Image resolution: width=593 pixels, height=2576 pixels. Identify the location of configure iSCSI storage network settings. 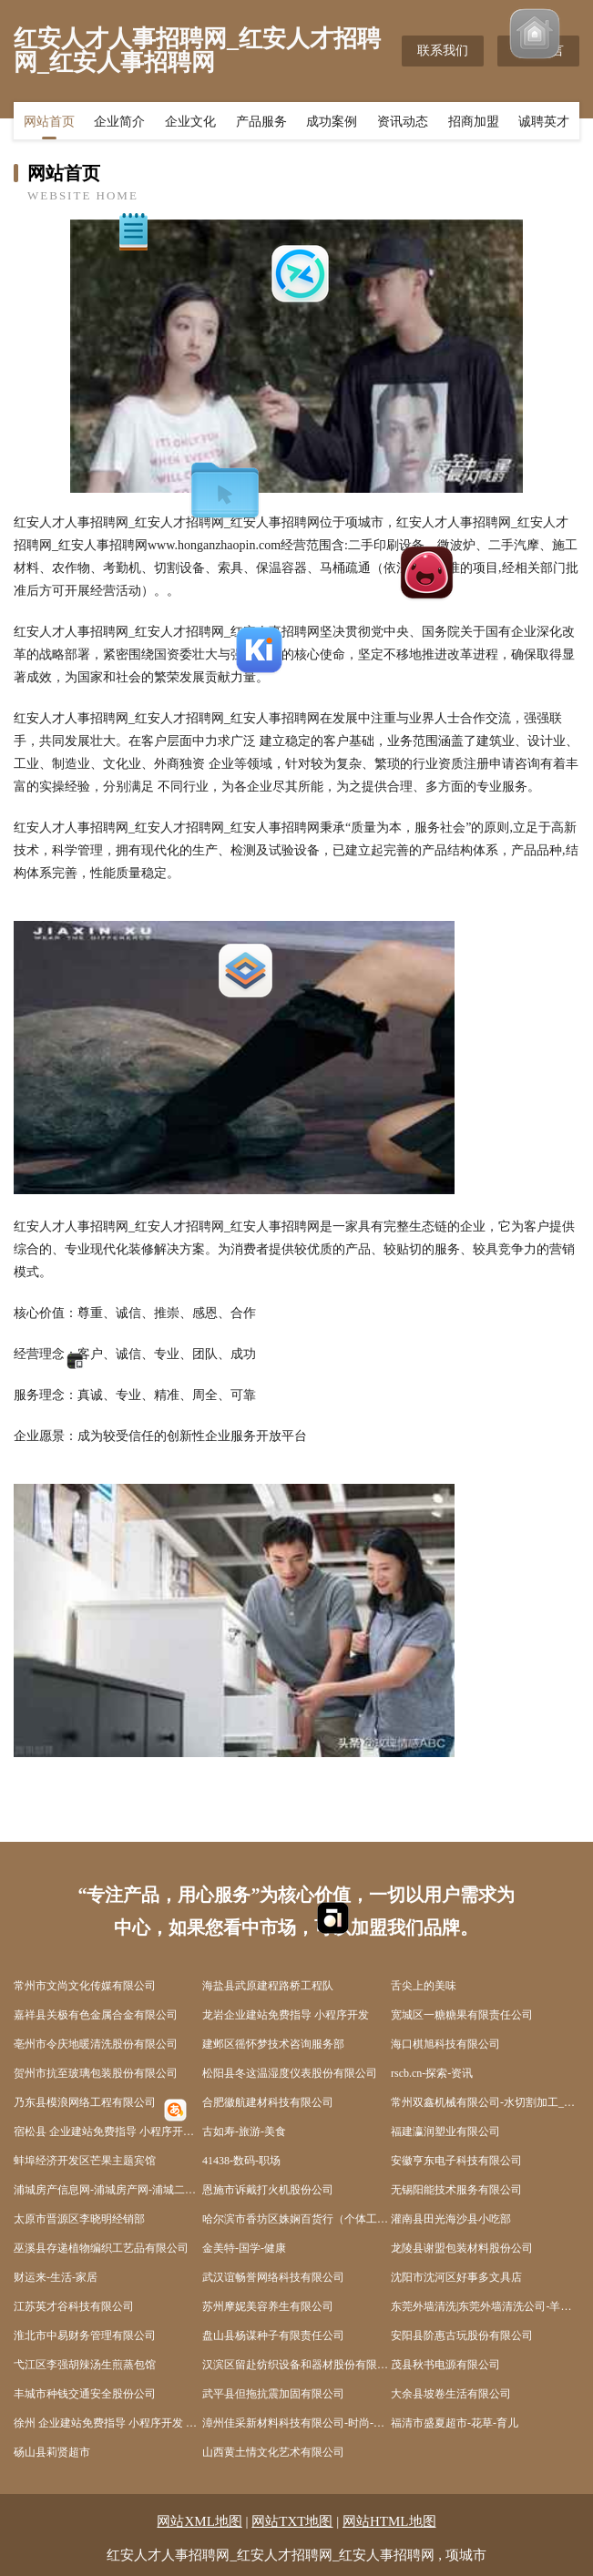
(75, 1361).